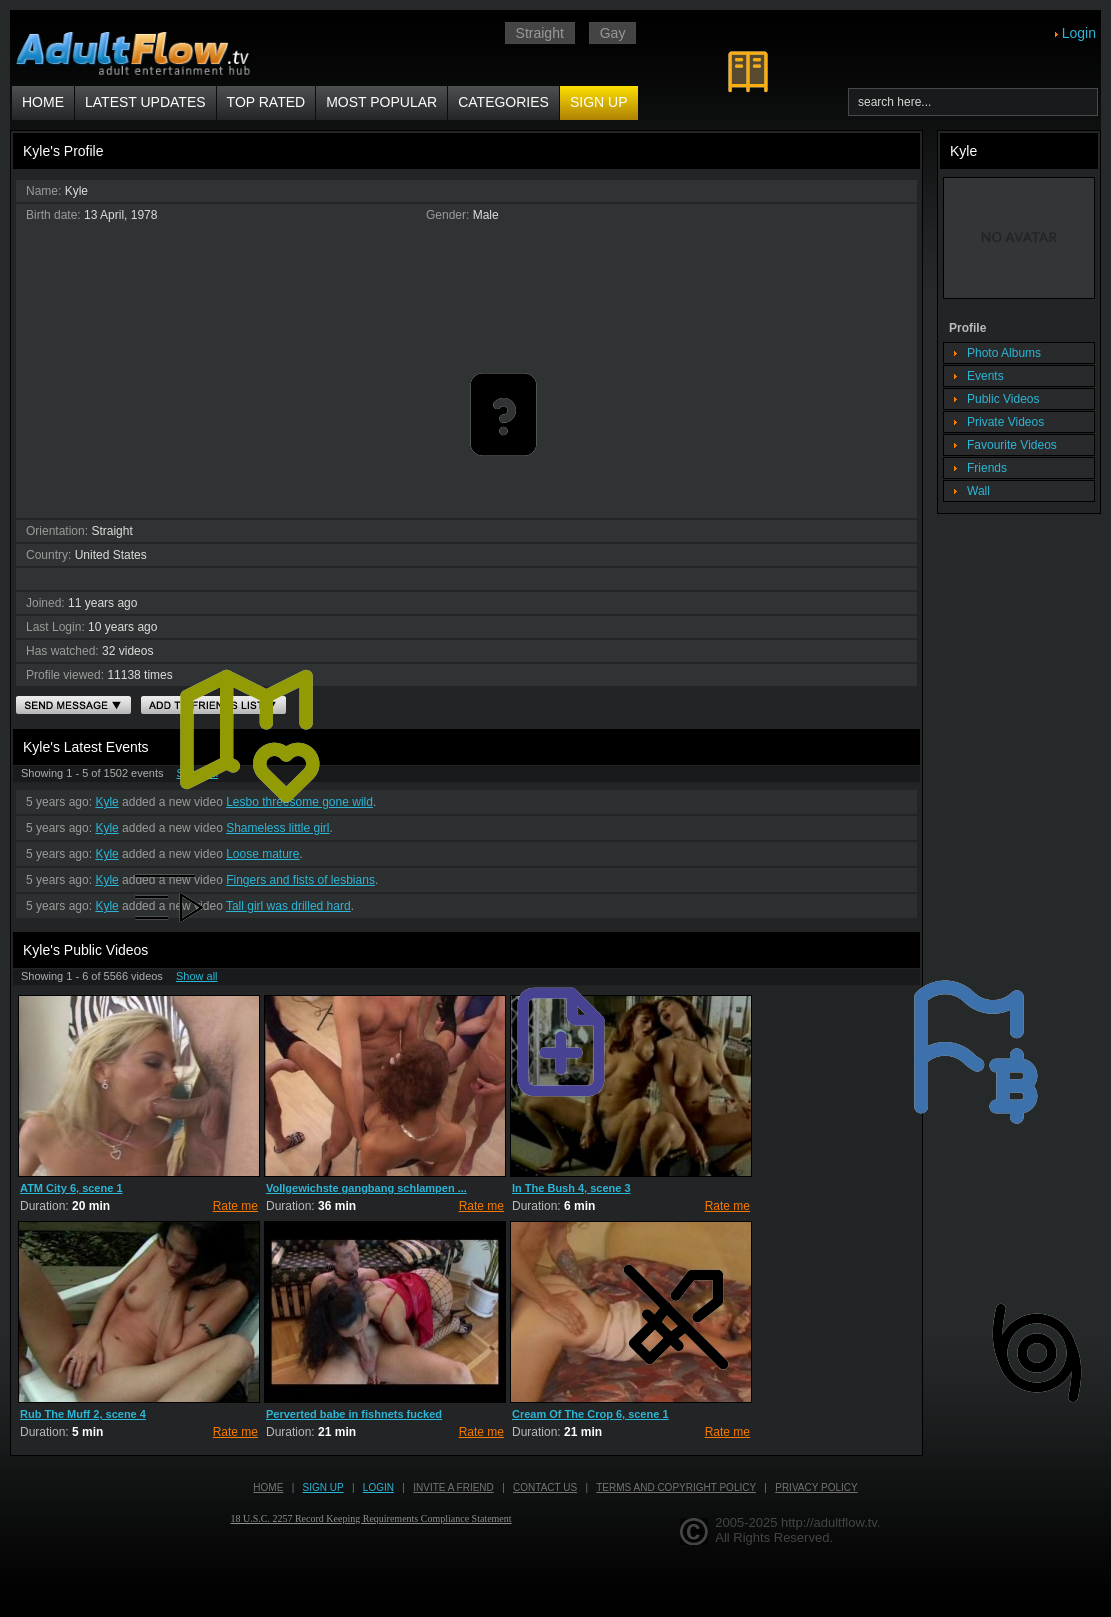 This screenshot has width=1111, height=1617. What do you see at coordinates (1037, 1353) in the screenshot?
I see `indicates stormy or severe weather conditions` at bounding box center [1037, 1353].